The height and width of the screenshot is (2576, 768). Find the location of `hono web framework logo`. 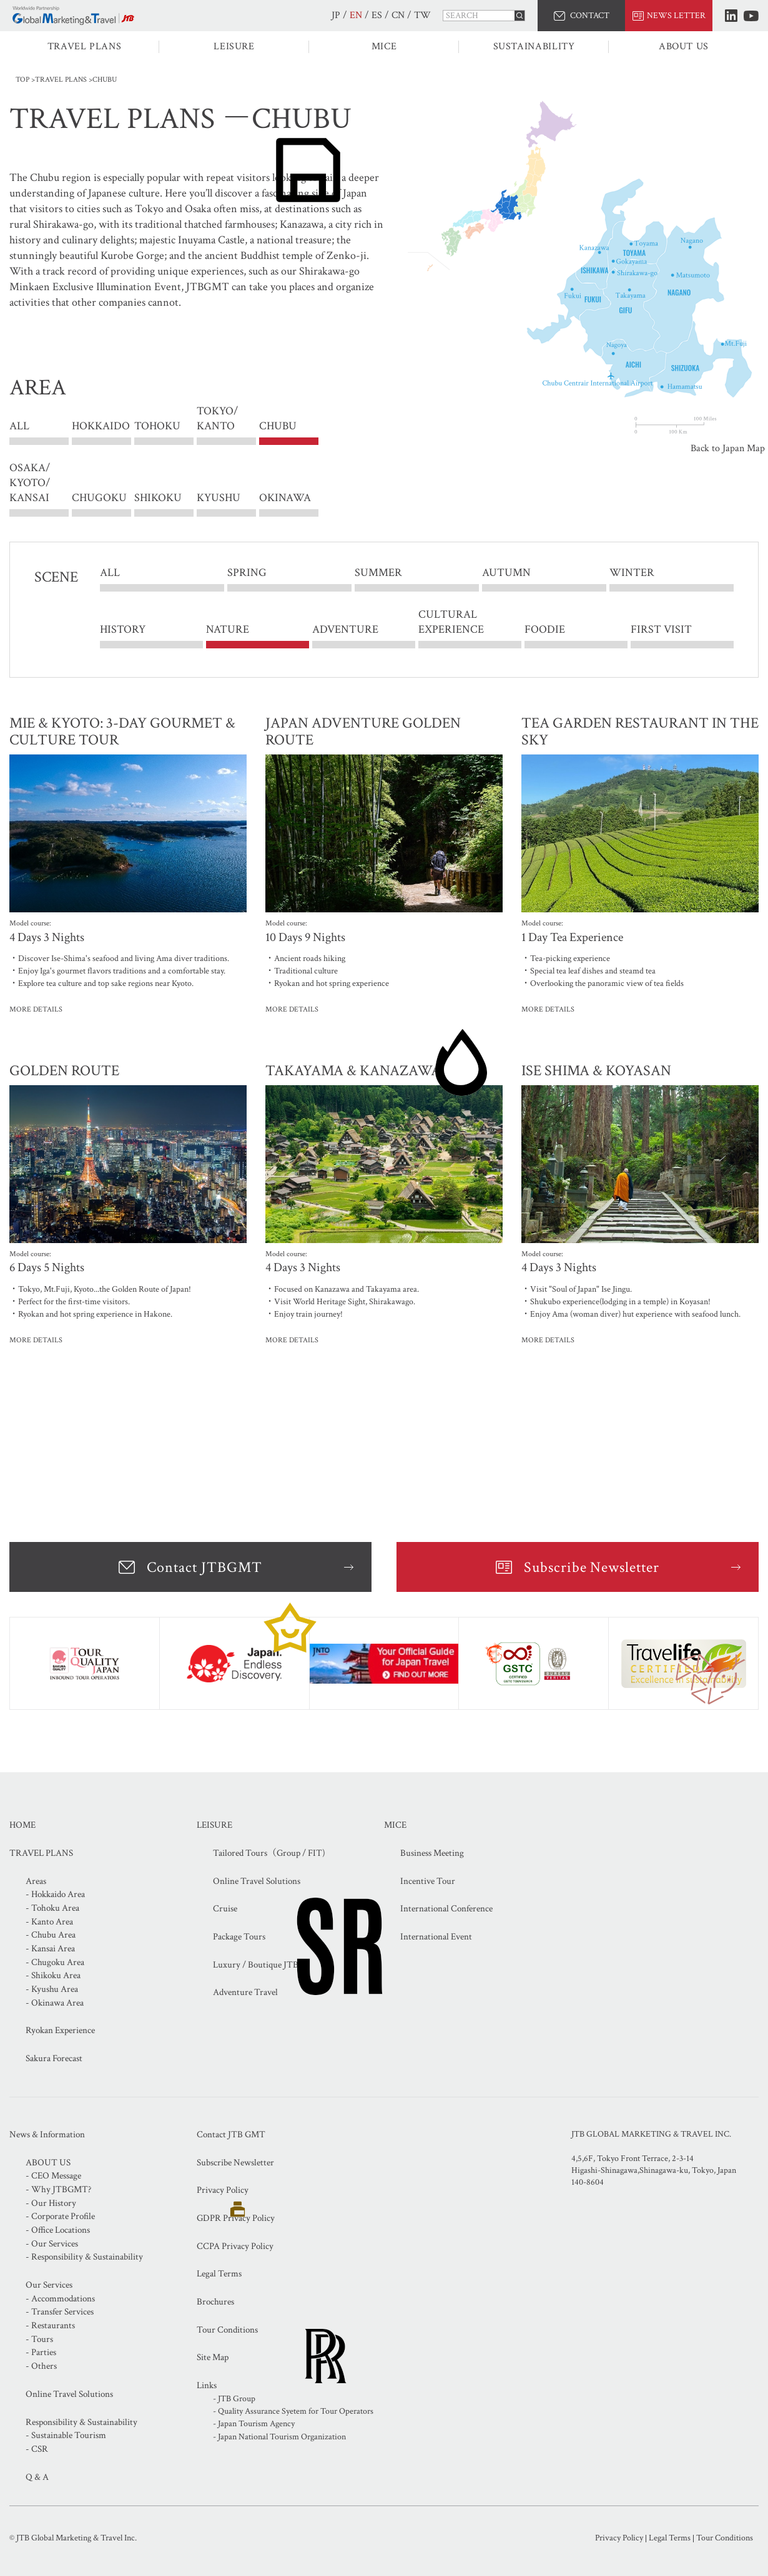

hono web framework logo is located at coordinates (461, 1062).